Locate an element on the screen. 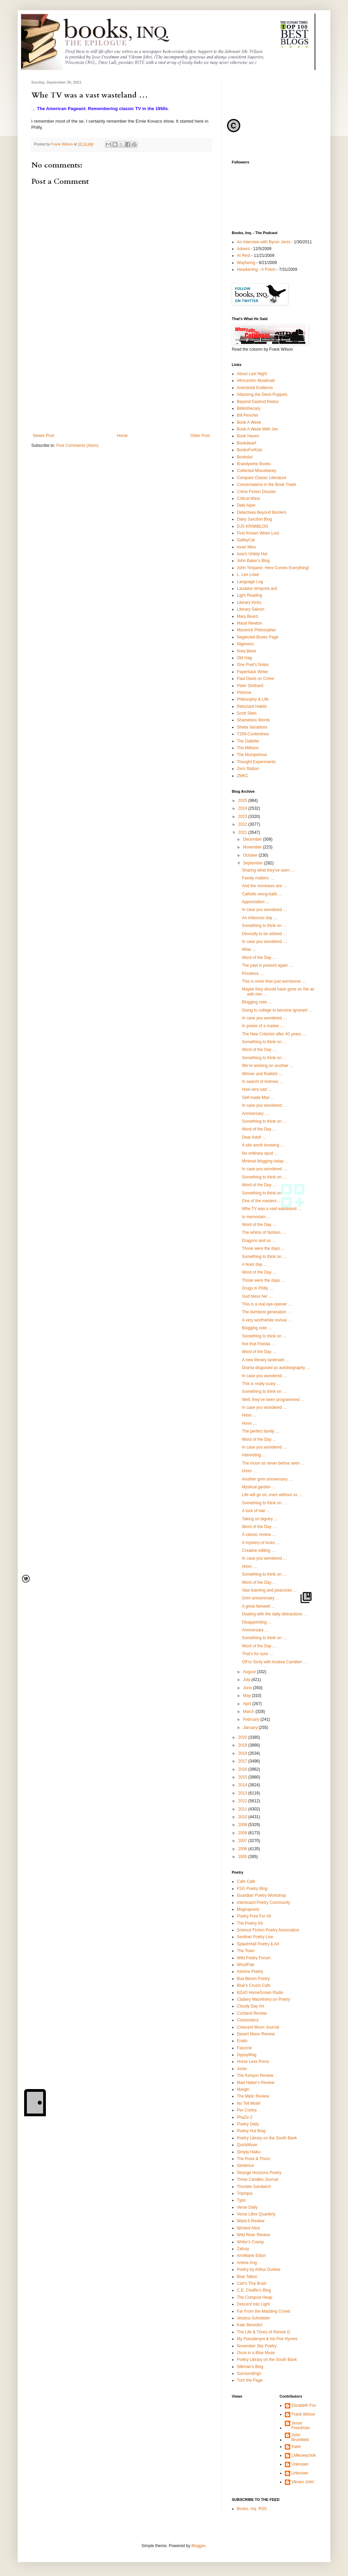  indicates copyrighted content is located at coordinates (233, 125).